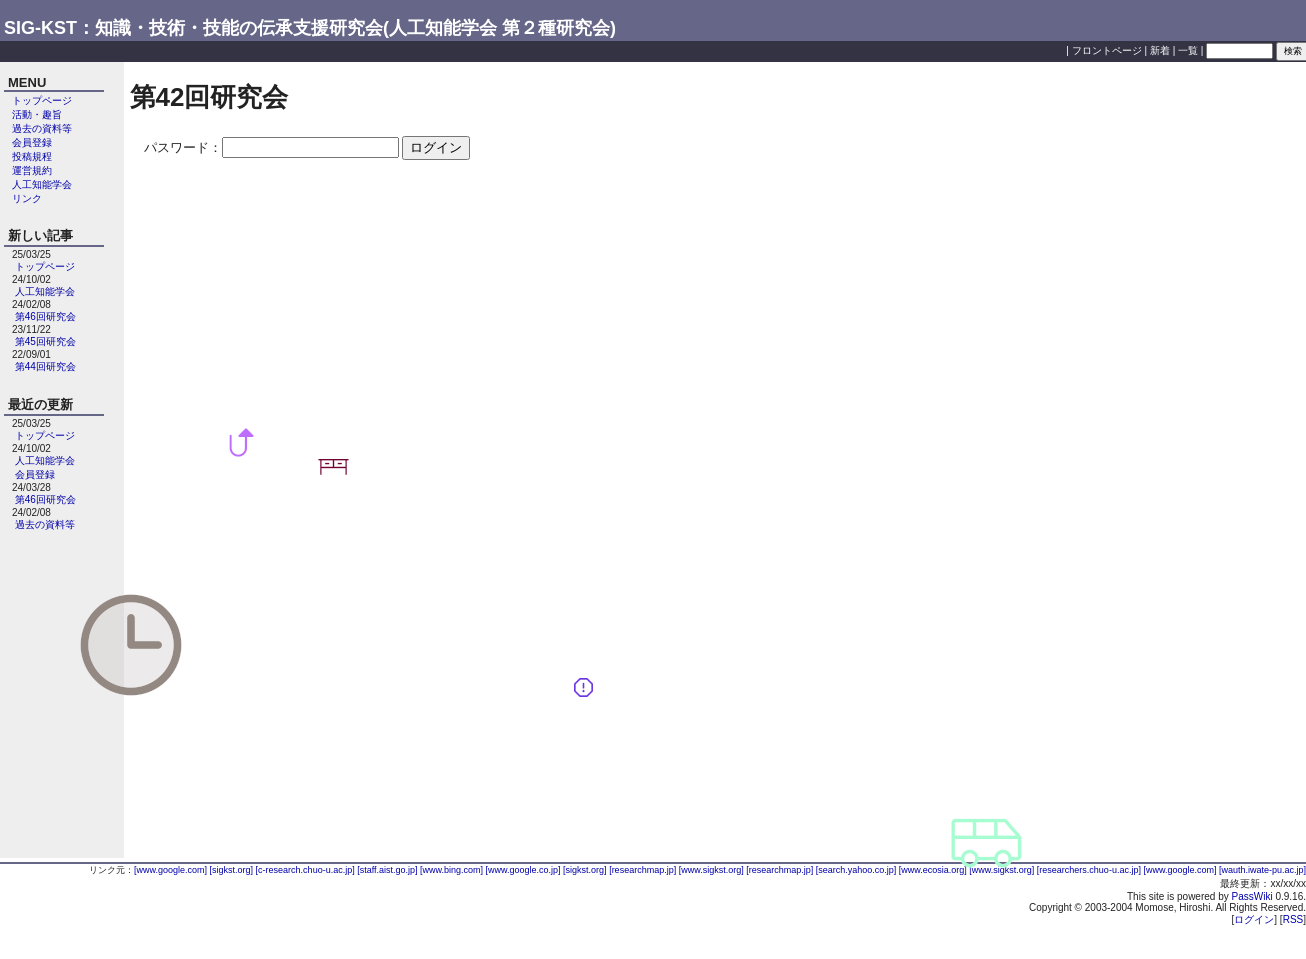 The image size is (1306, 959). I want to click on track delivery or shipping status, so click(984, 842).